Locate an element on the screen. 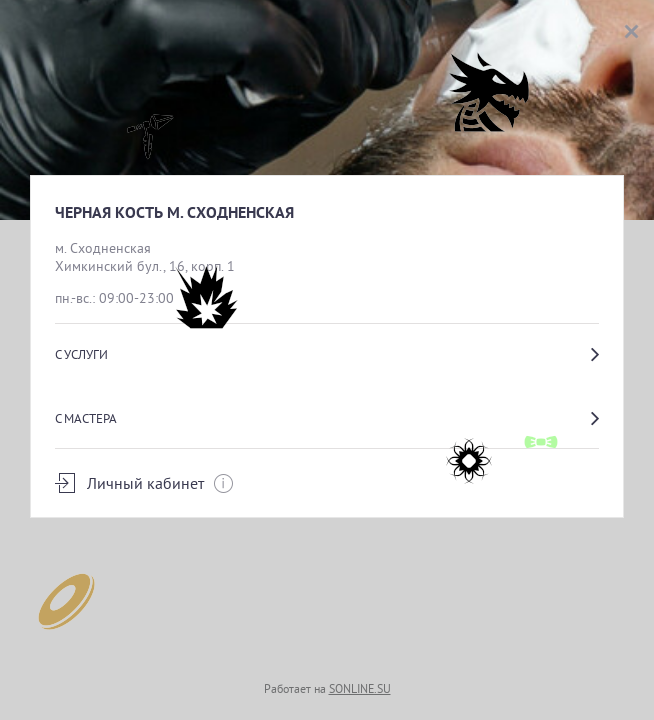 The height and width of the screenshot is (720, 654). equip a spear weapon in your inventory is located at coordinates (150, 136).